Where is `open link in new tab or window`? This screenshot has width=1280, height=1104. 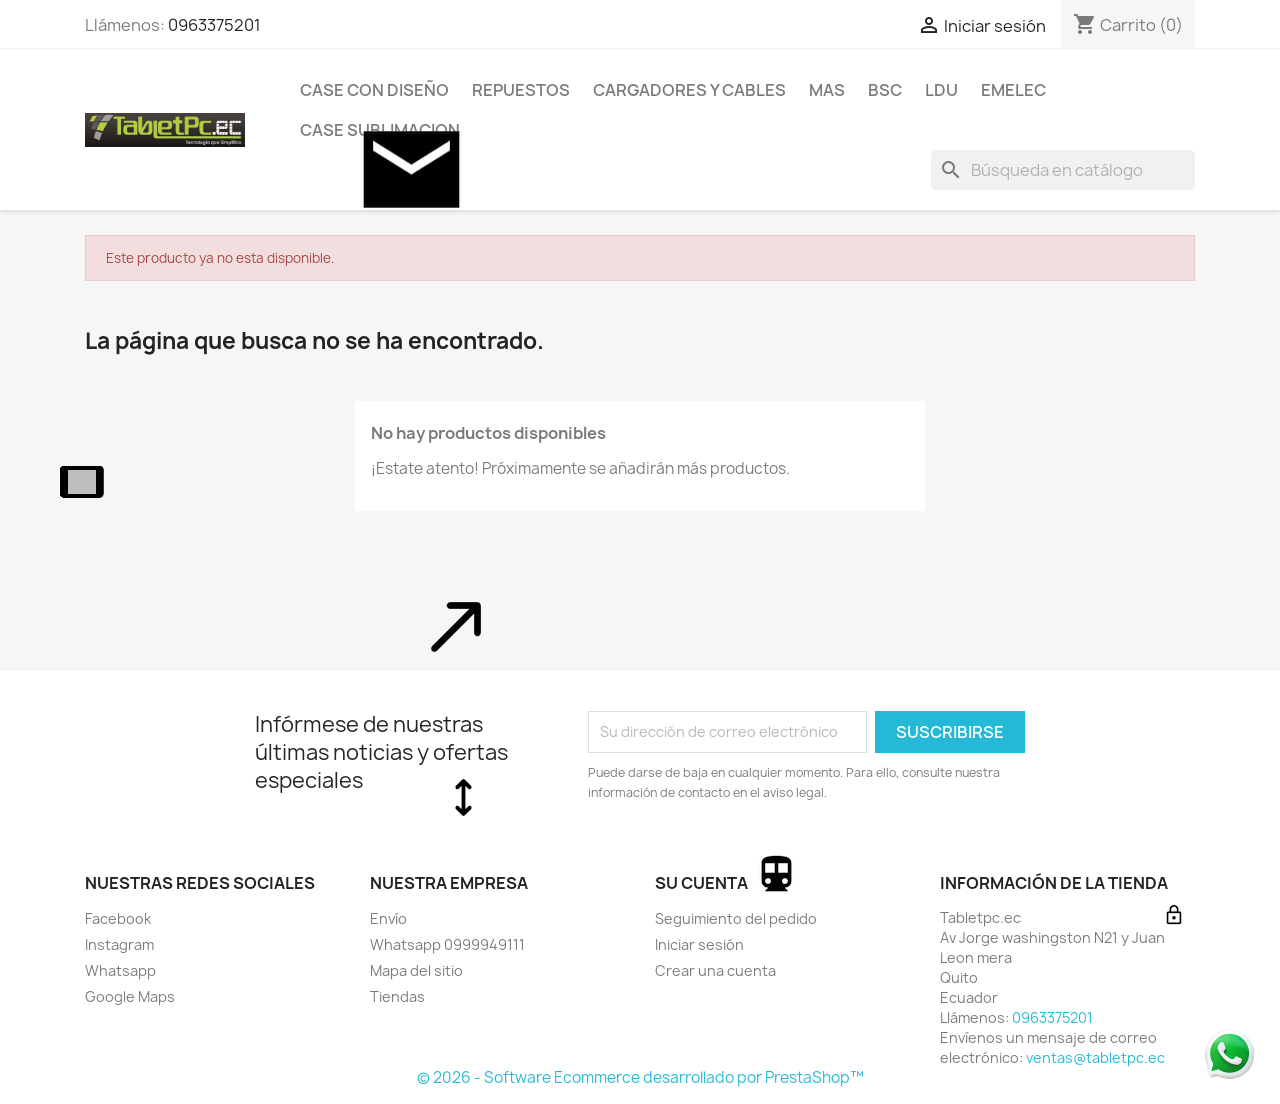
open link in new tab or window is located at coordinates (457, 626).